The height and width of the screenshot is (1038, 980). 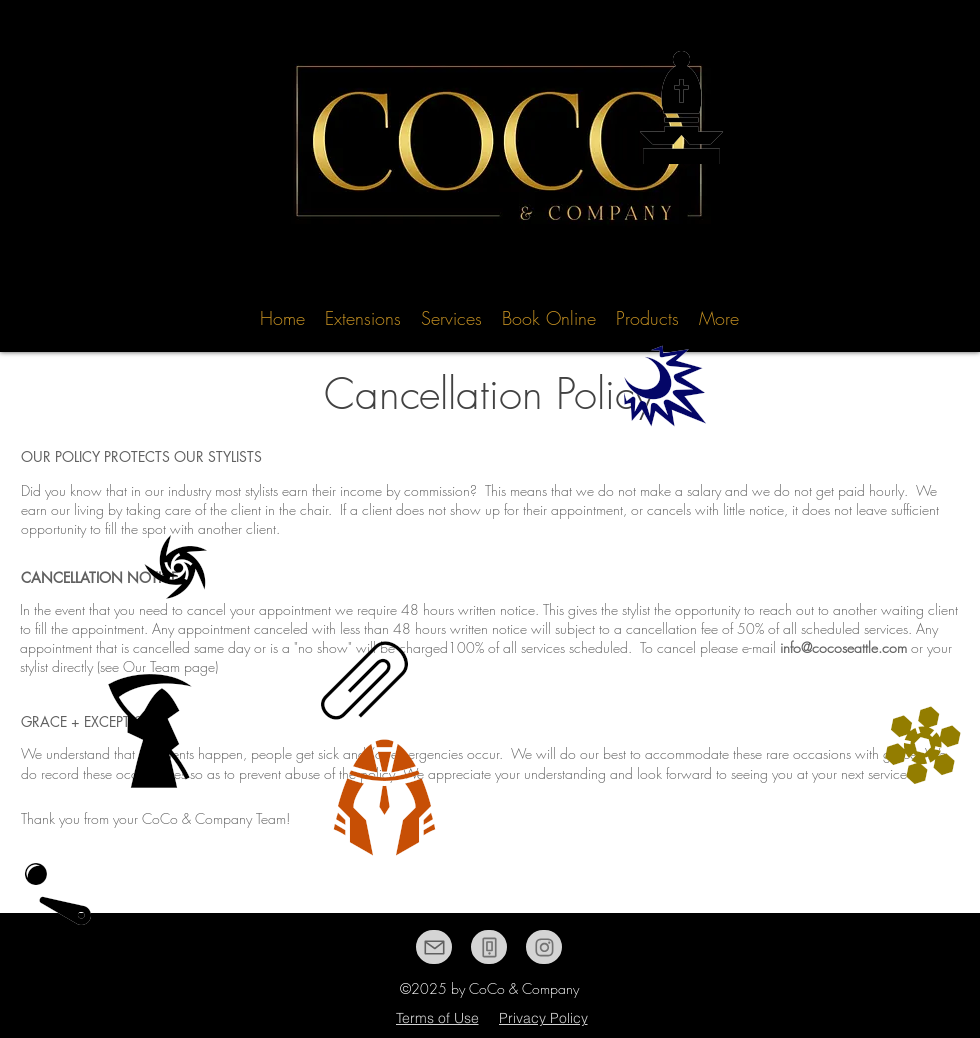 I want to click on indicates electrical or energy surge event, so click(x=665, y=385).